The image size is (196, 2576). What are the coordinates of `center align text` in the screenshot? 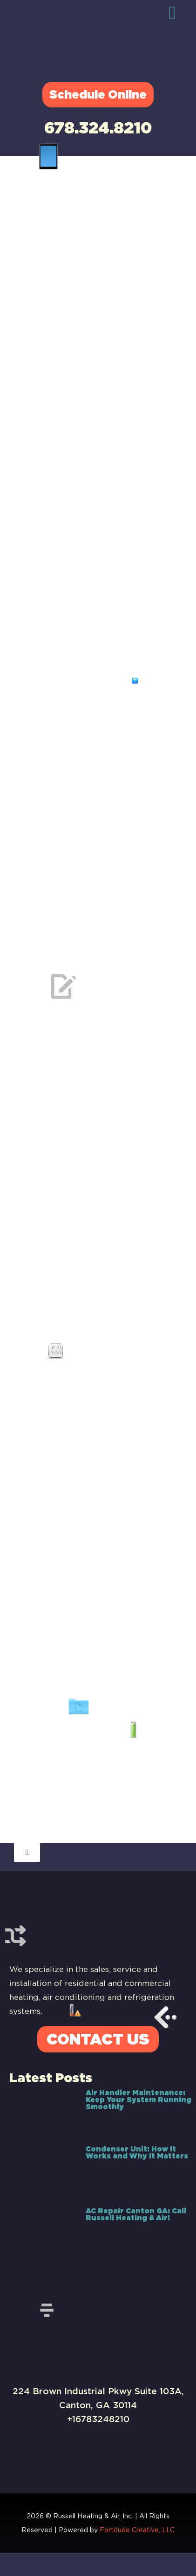 It's located at (47, 2310).